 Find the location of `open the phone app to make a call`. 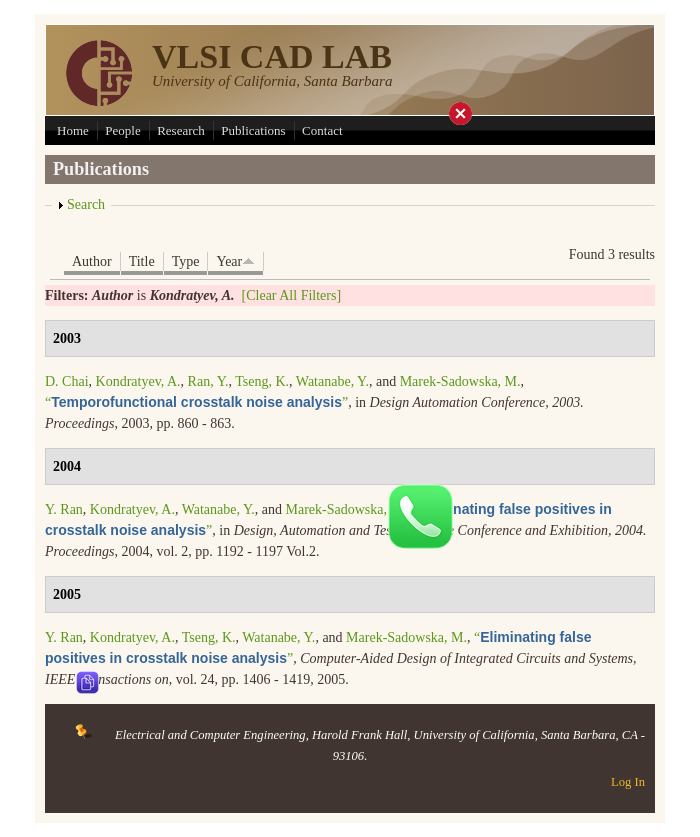

open the phone app to make a call is located at coordinates (420, 516).